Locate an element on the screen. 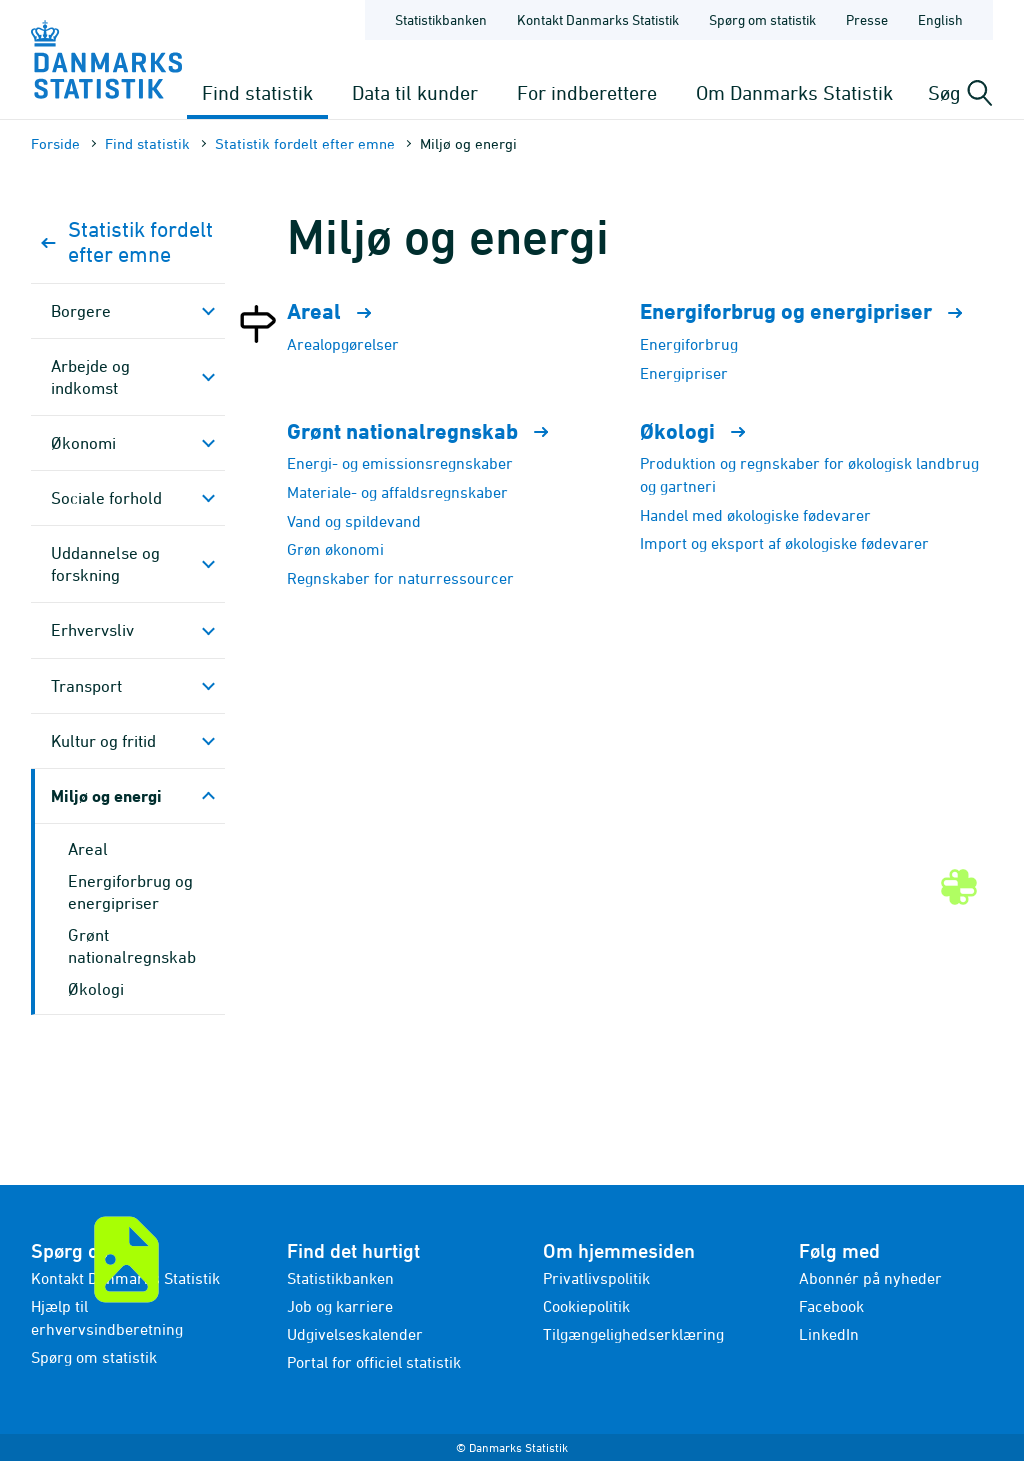  view project milestones is located at coordinates (257, 324).